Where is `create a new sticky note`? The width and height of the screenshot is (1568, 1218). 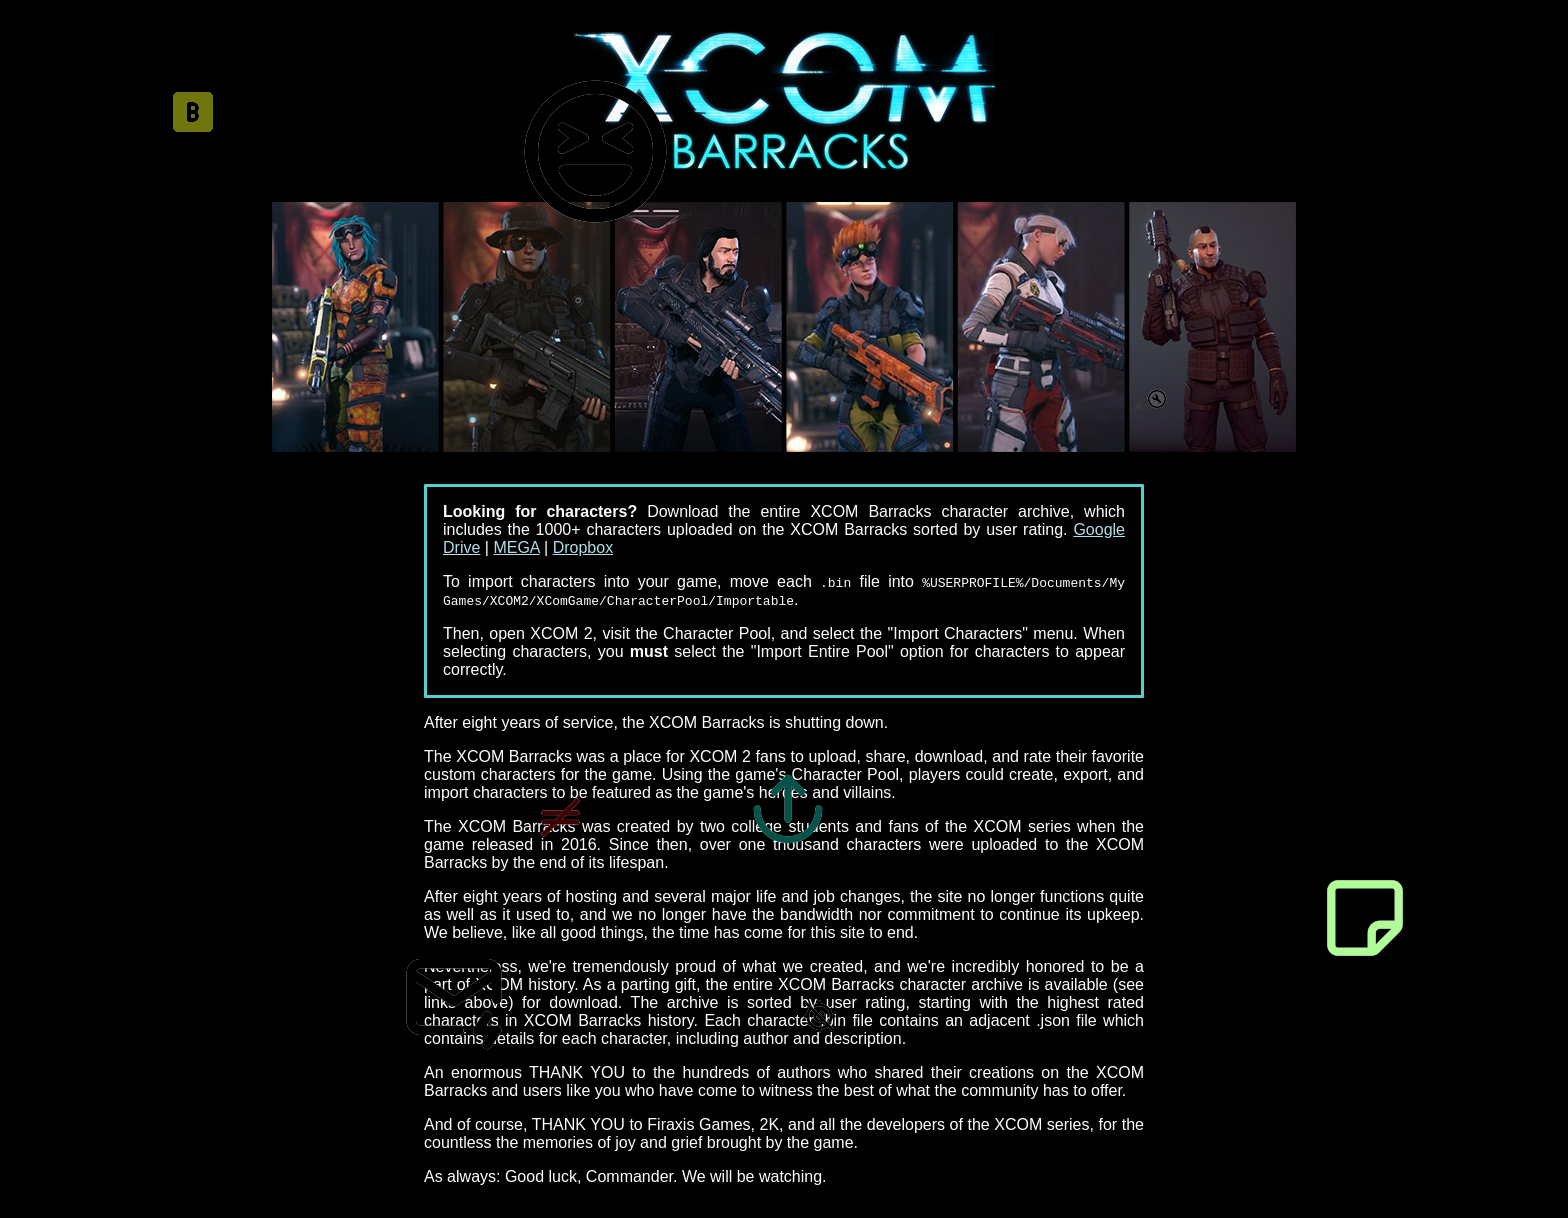
create a new sticky note is located at coordinates (1365, 918).